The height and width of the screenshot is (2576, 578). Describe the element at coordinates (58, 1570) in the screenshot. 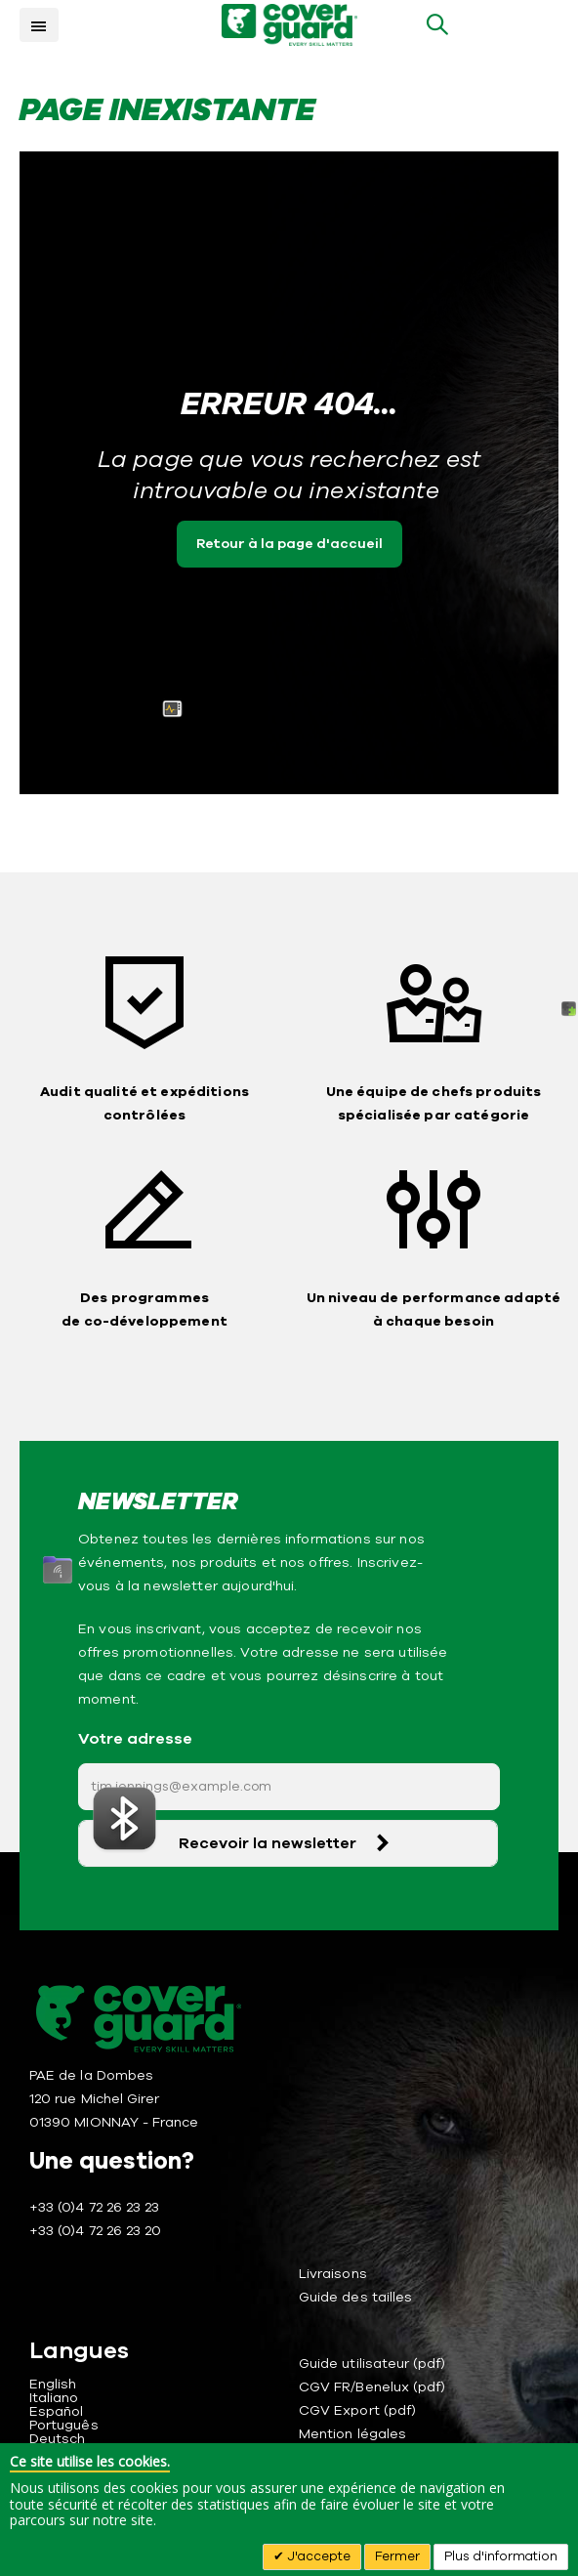

I see `open insync cloud sync folder` at that location.